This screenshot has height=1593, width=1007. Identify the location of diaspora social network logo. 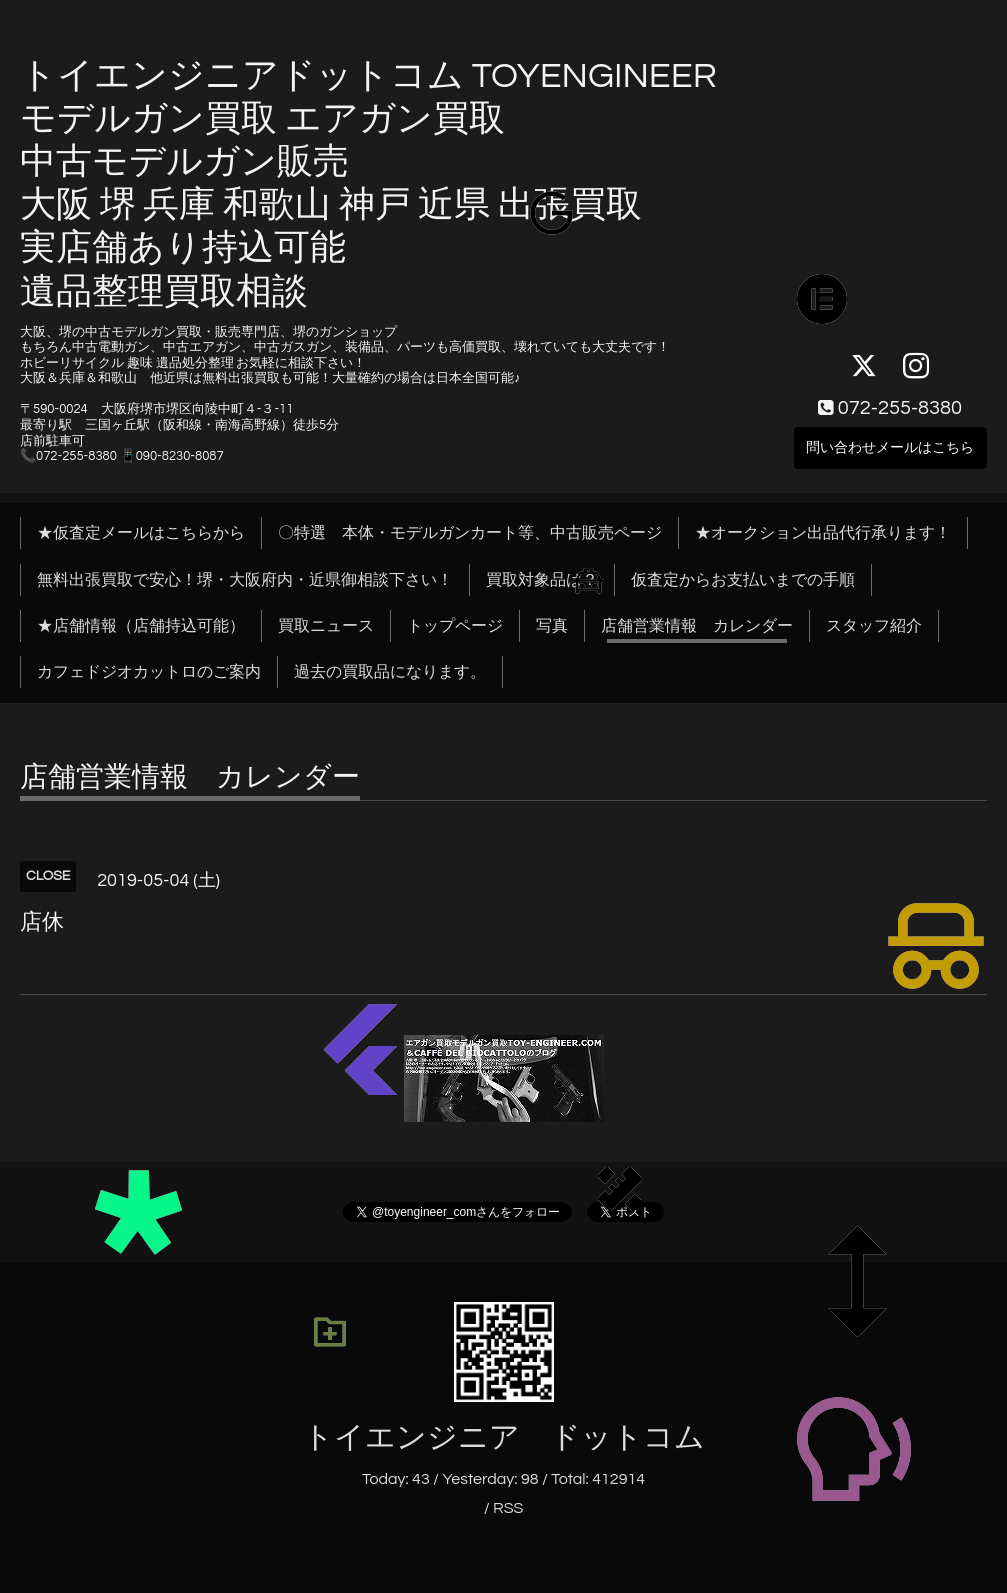
(138, 1212).